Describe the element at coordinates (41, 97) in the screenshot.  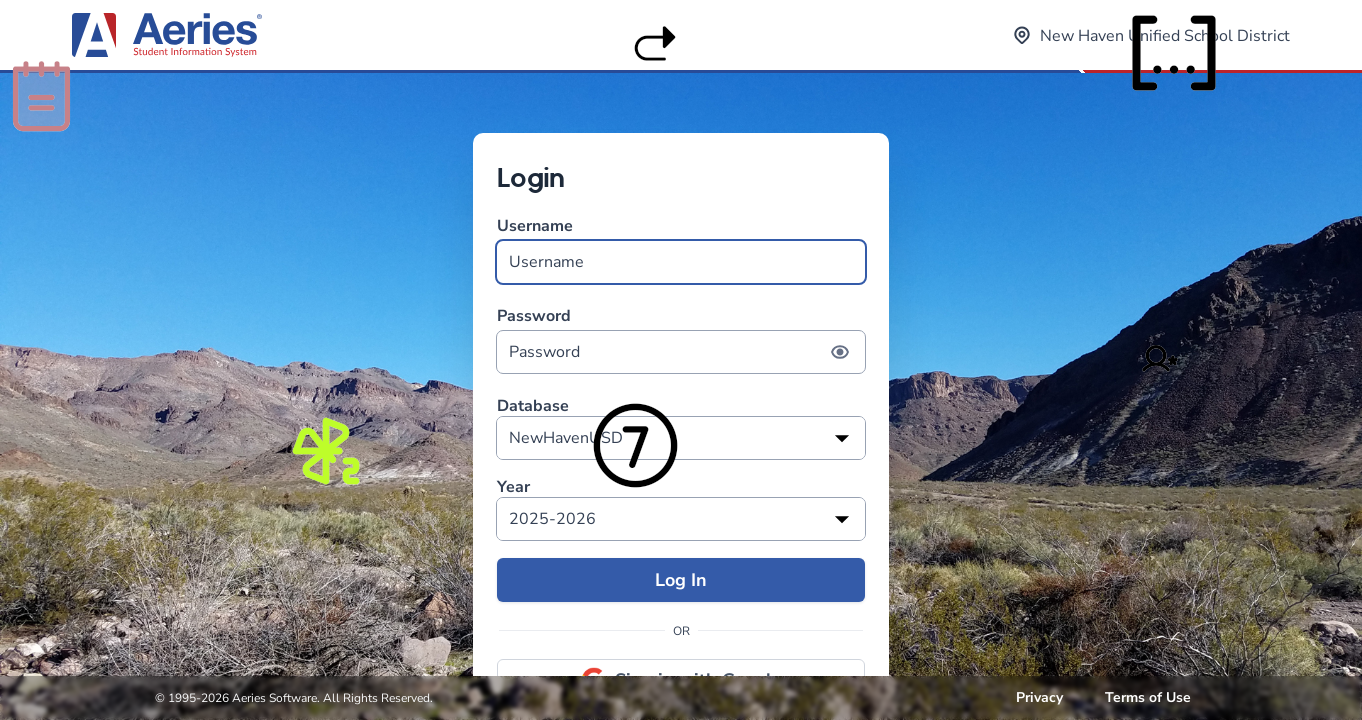
I see `open notepad or notes app` at that location.